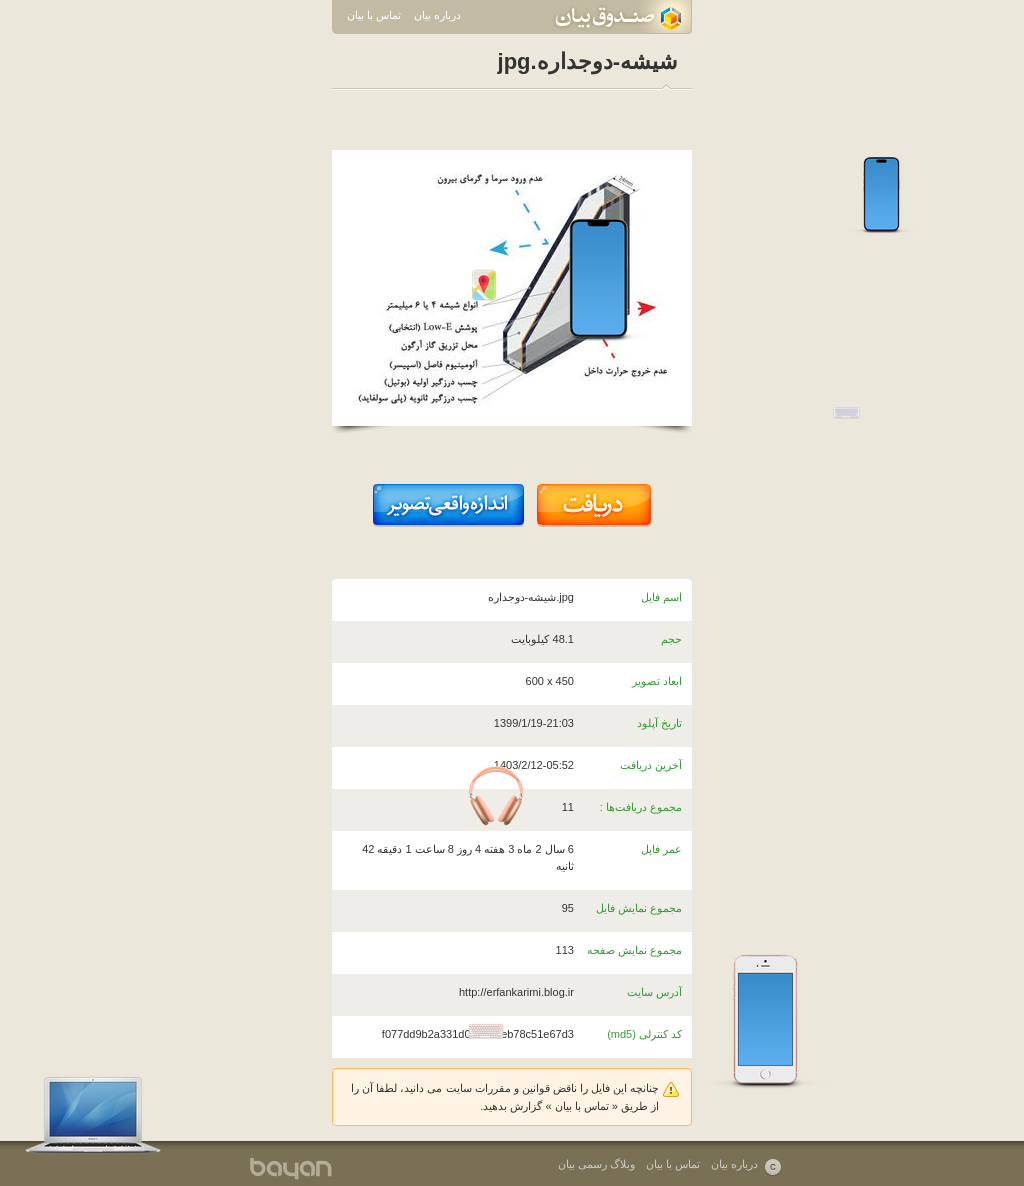  Describe the element at coordinates (765, 1021) in the screenshot. I see `iPhone SE device connected to your system` at that location.